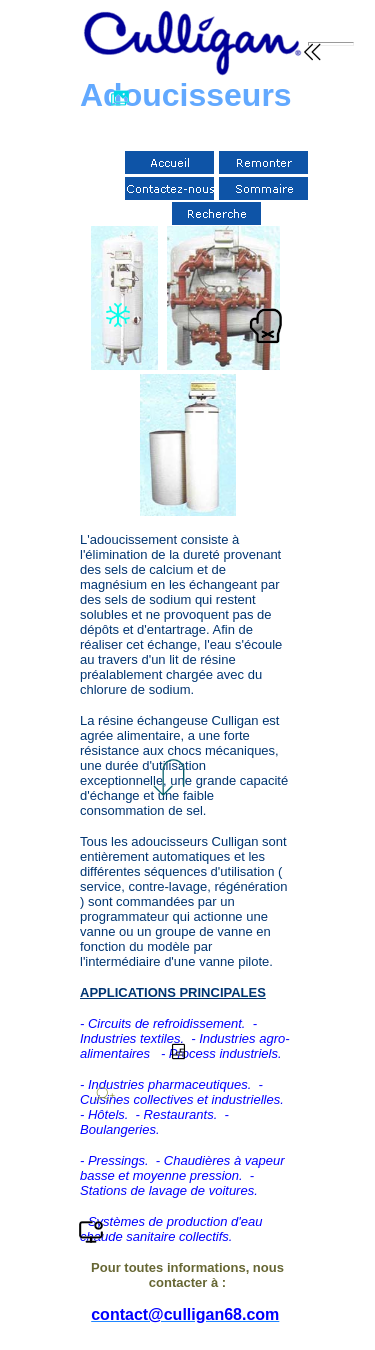 This screenshot has width=375, height=1350. I want to click on go back to the beginning, so click(313, 52).